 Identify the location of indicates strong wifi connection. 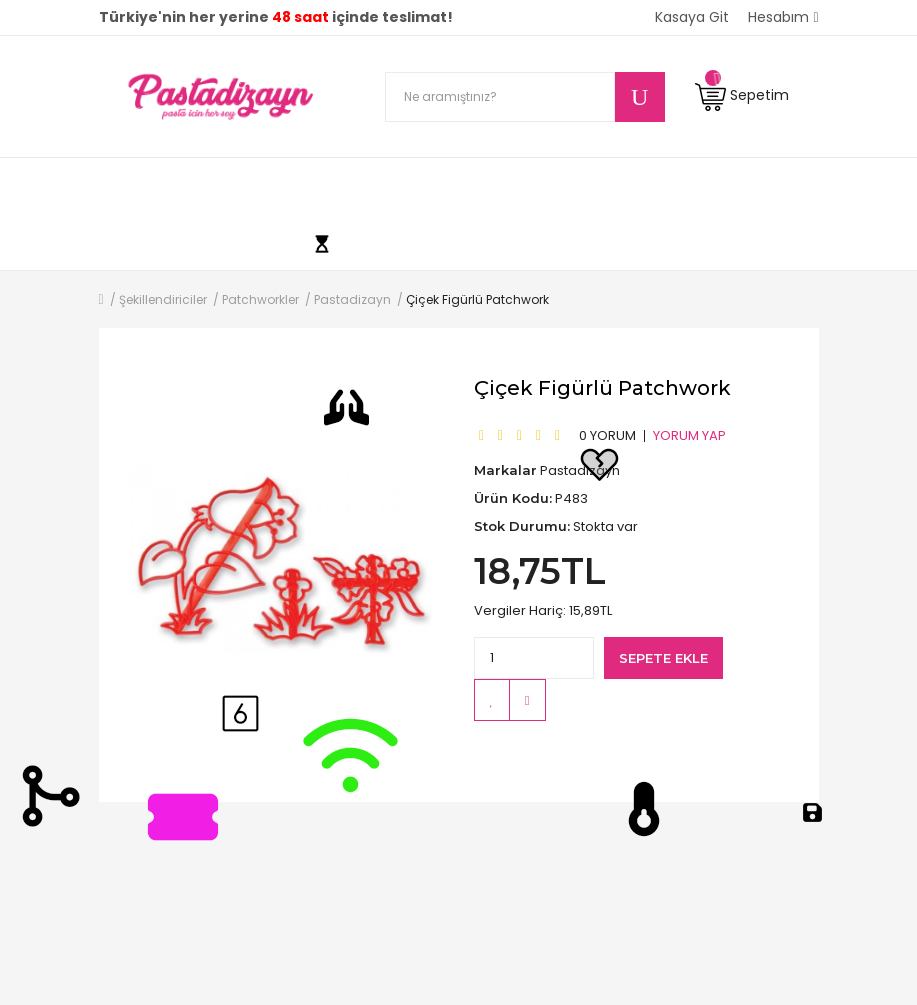
(350, 755).